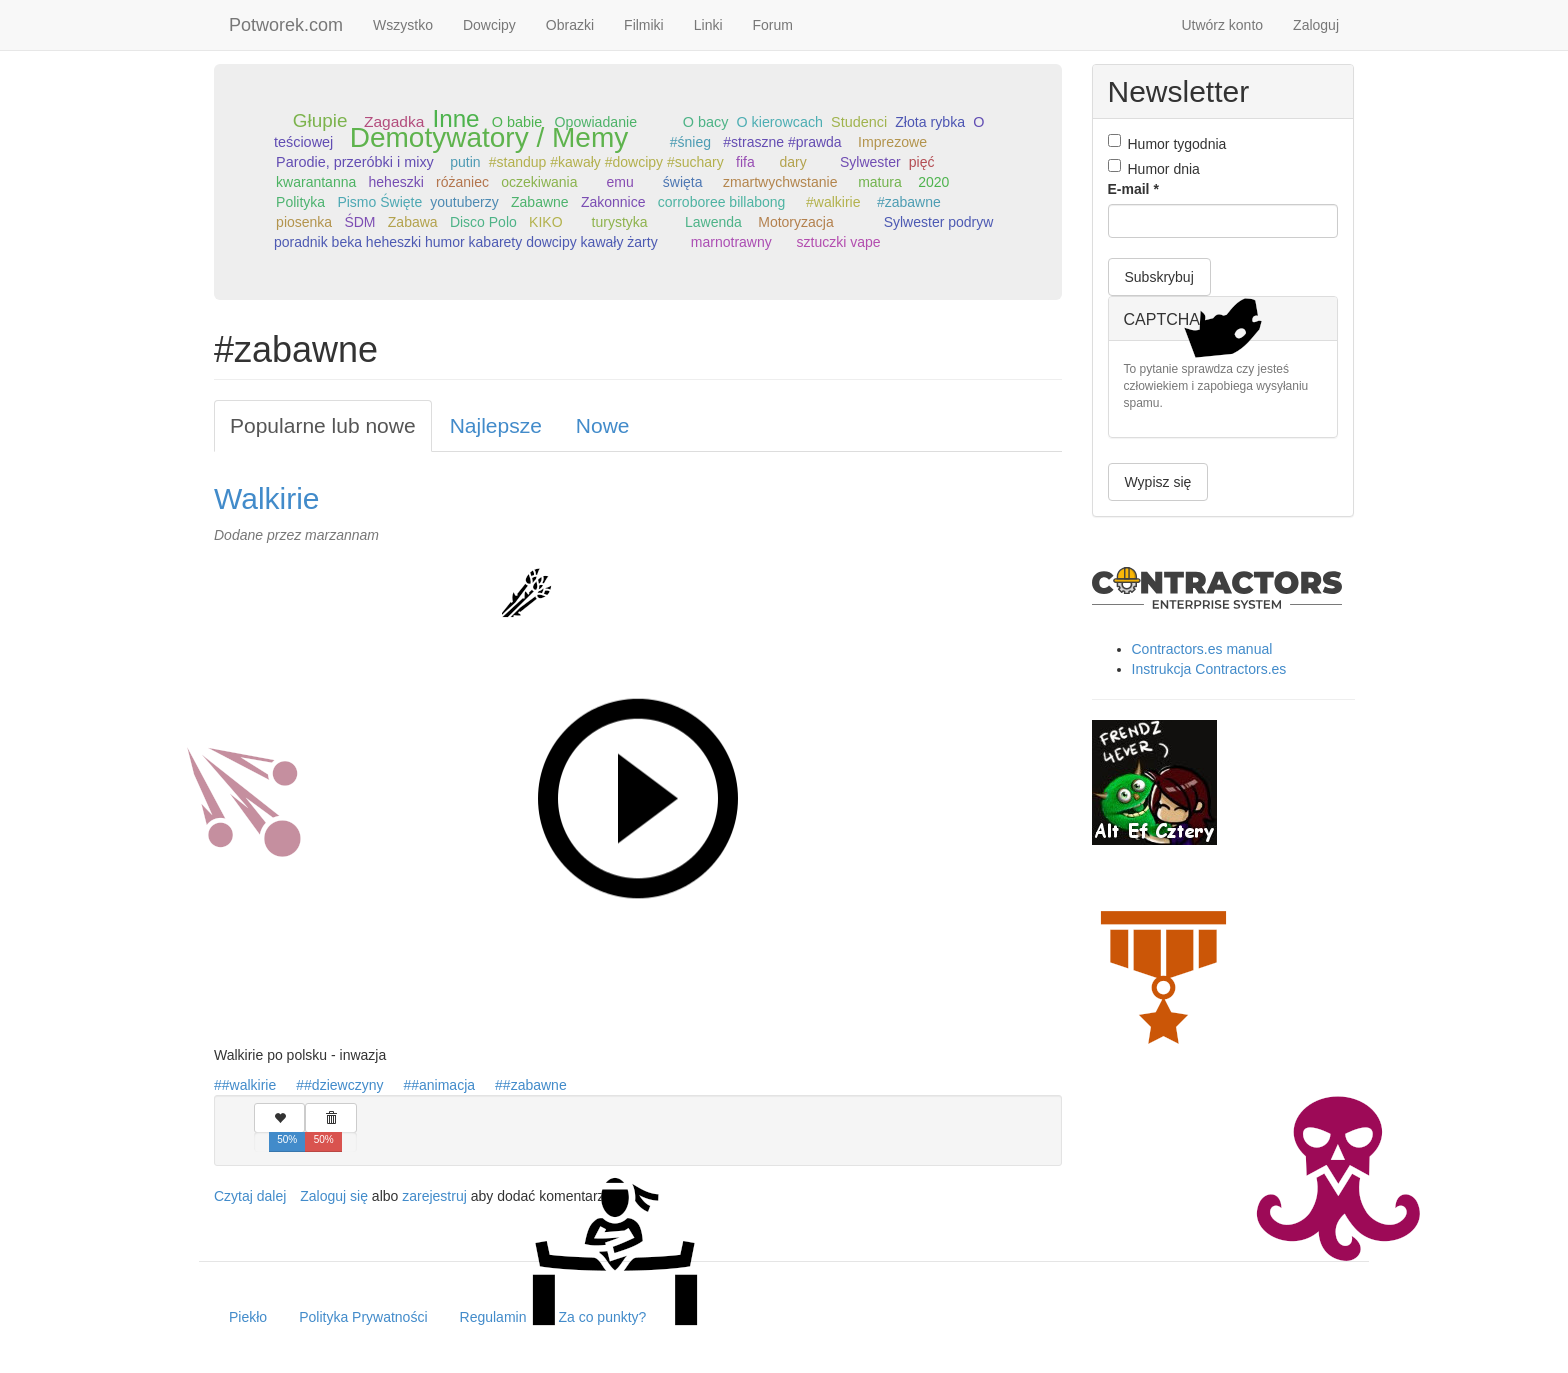  Describe the element at coordinates (615, 1243) in the screenshot. I see `flexibility or stretching exercise option` at that location.